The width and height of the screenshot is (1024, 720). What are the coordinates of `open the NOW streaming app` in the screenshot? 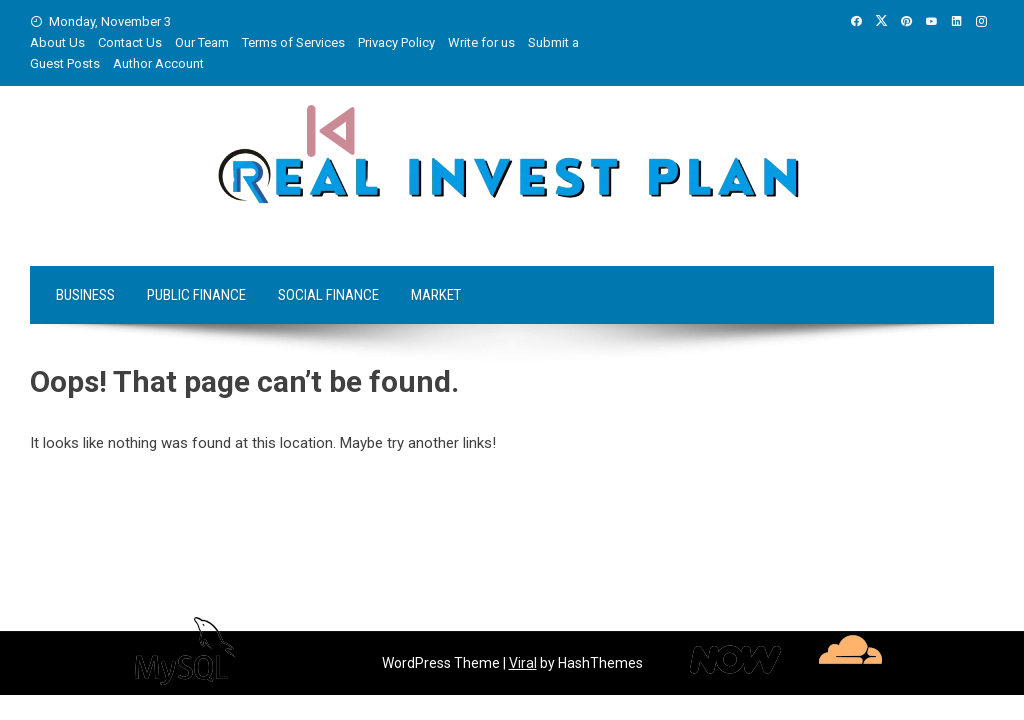 It's located at (735, 659).